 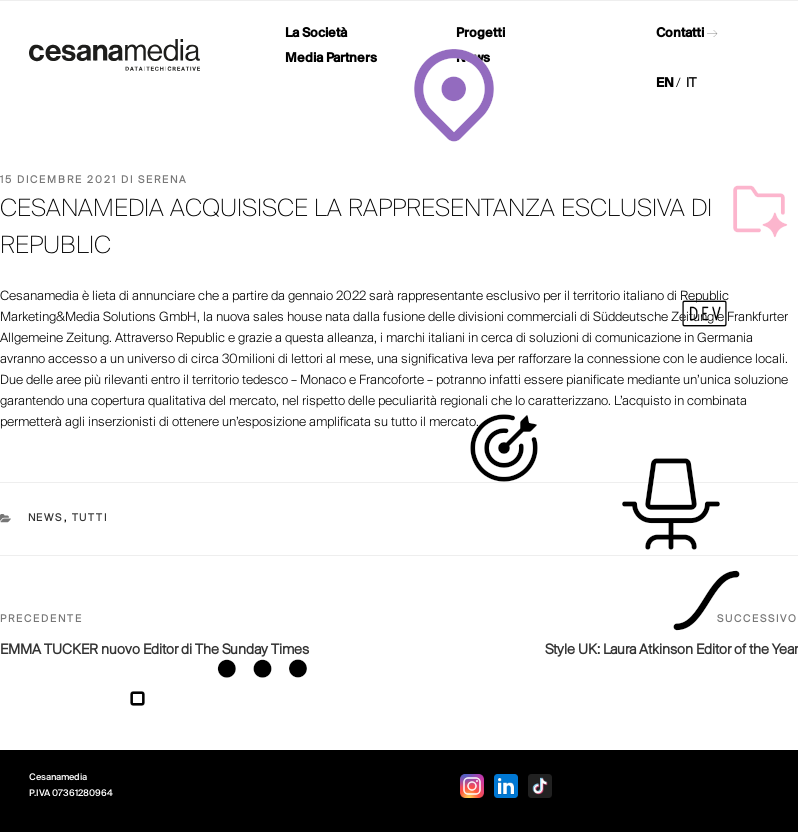 What do you see at coordinates (454, 95) in the screenshot?
I see `view or set your current location` at bounding box center [454, 95].